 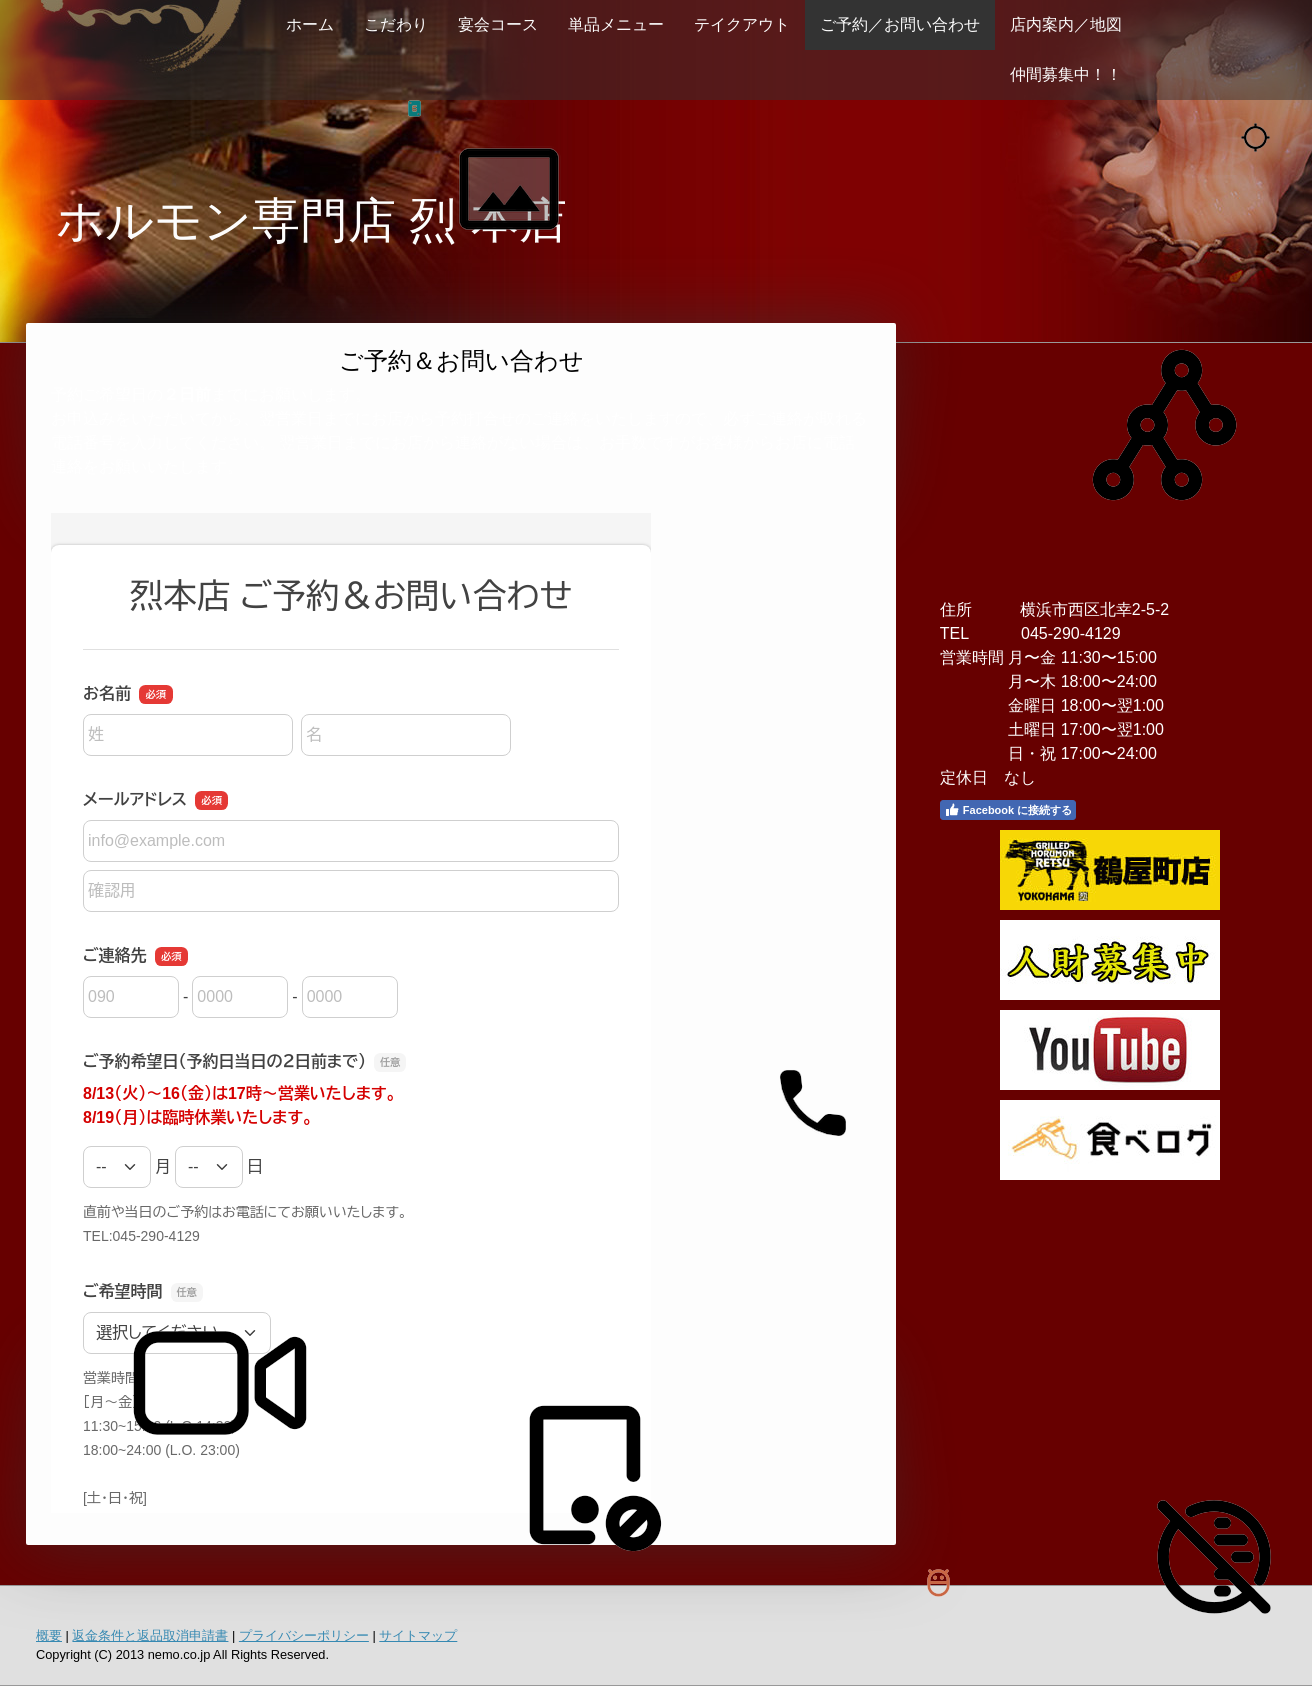 What do you see at coordinates (1255, 137) in the screenshot?
I see `searching for current location` at bounding box center [1255, 137].